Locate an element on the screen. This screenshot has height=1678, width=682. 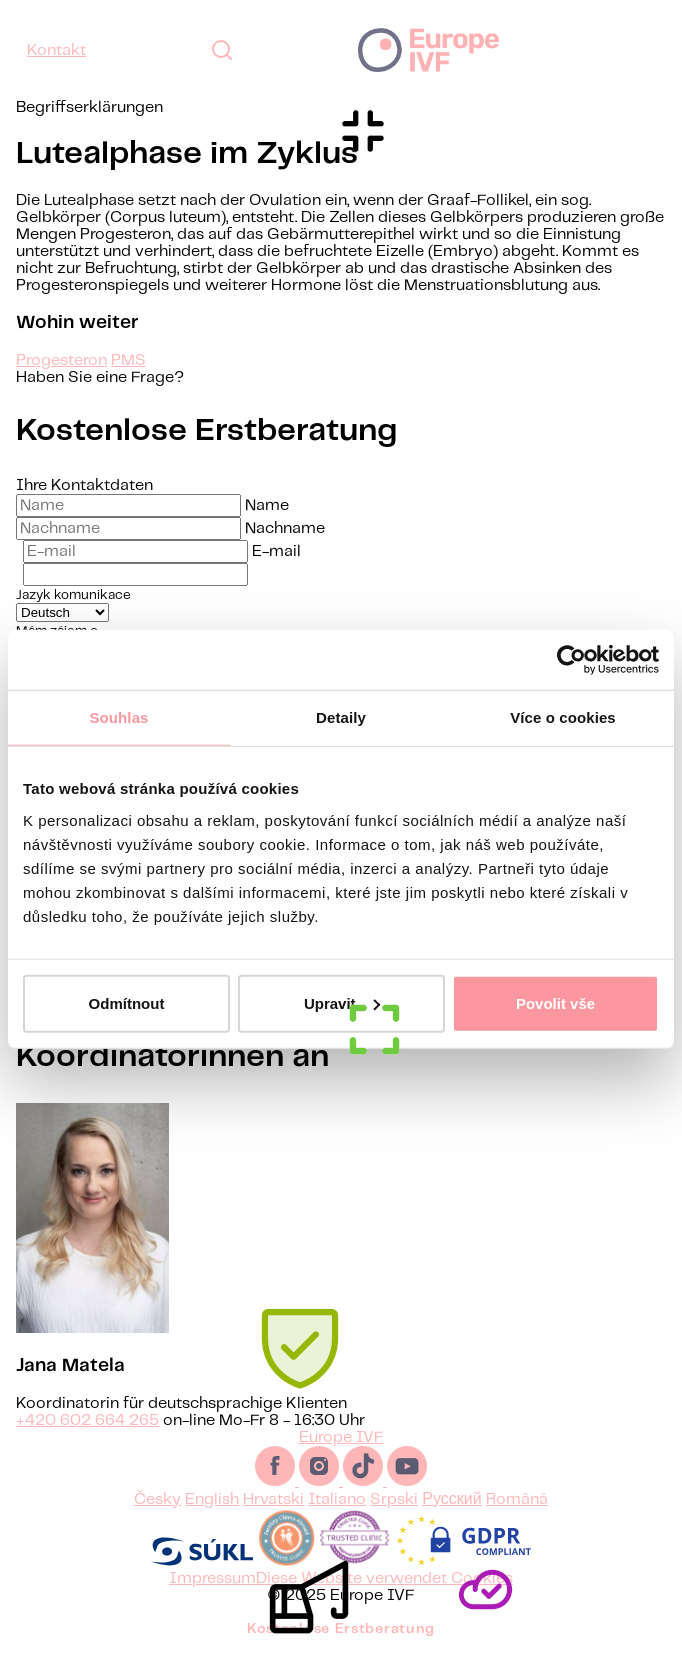
file successfully uploaded to cloud storage is located at coordinates (485, 1589).